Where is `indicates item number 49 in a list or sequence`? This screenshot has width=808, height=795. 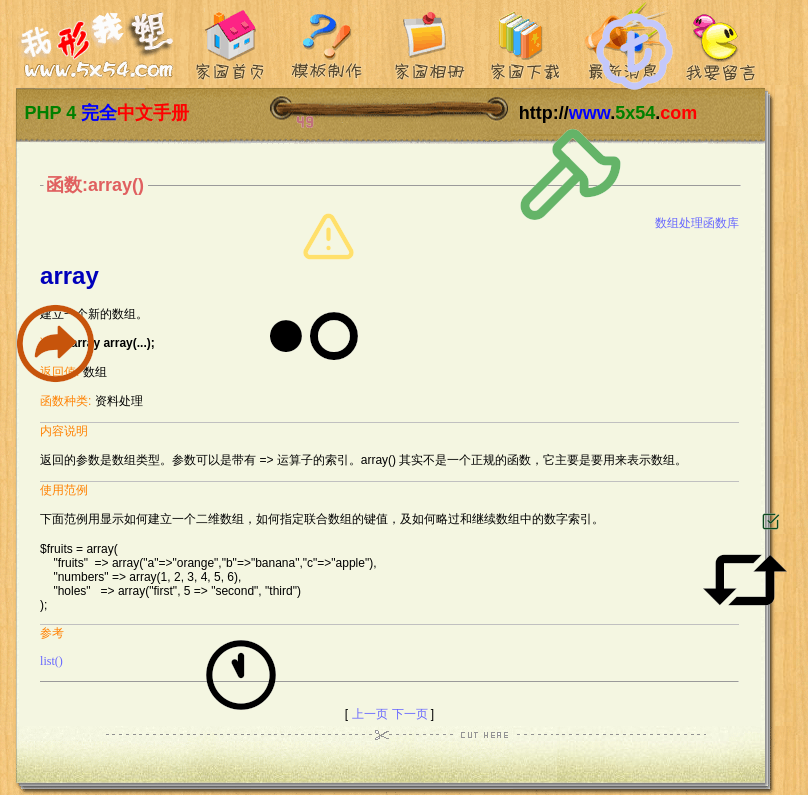
indicates item number 49 in a list or sequence is located at coordinates (305, 122).